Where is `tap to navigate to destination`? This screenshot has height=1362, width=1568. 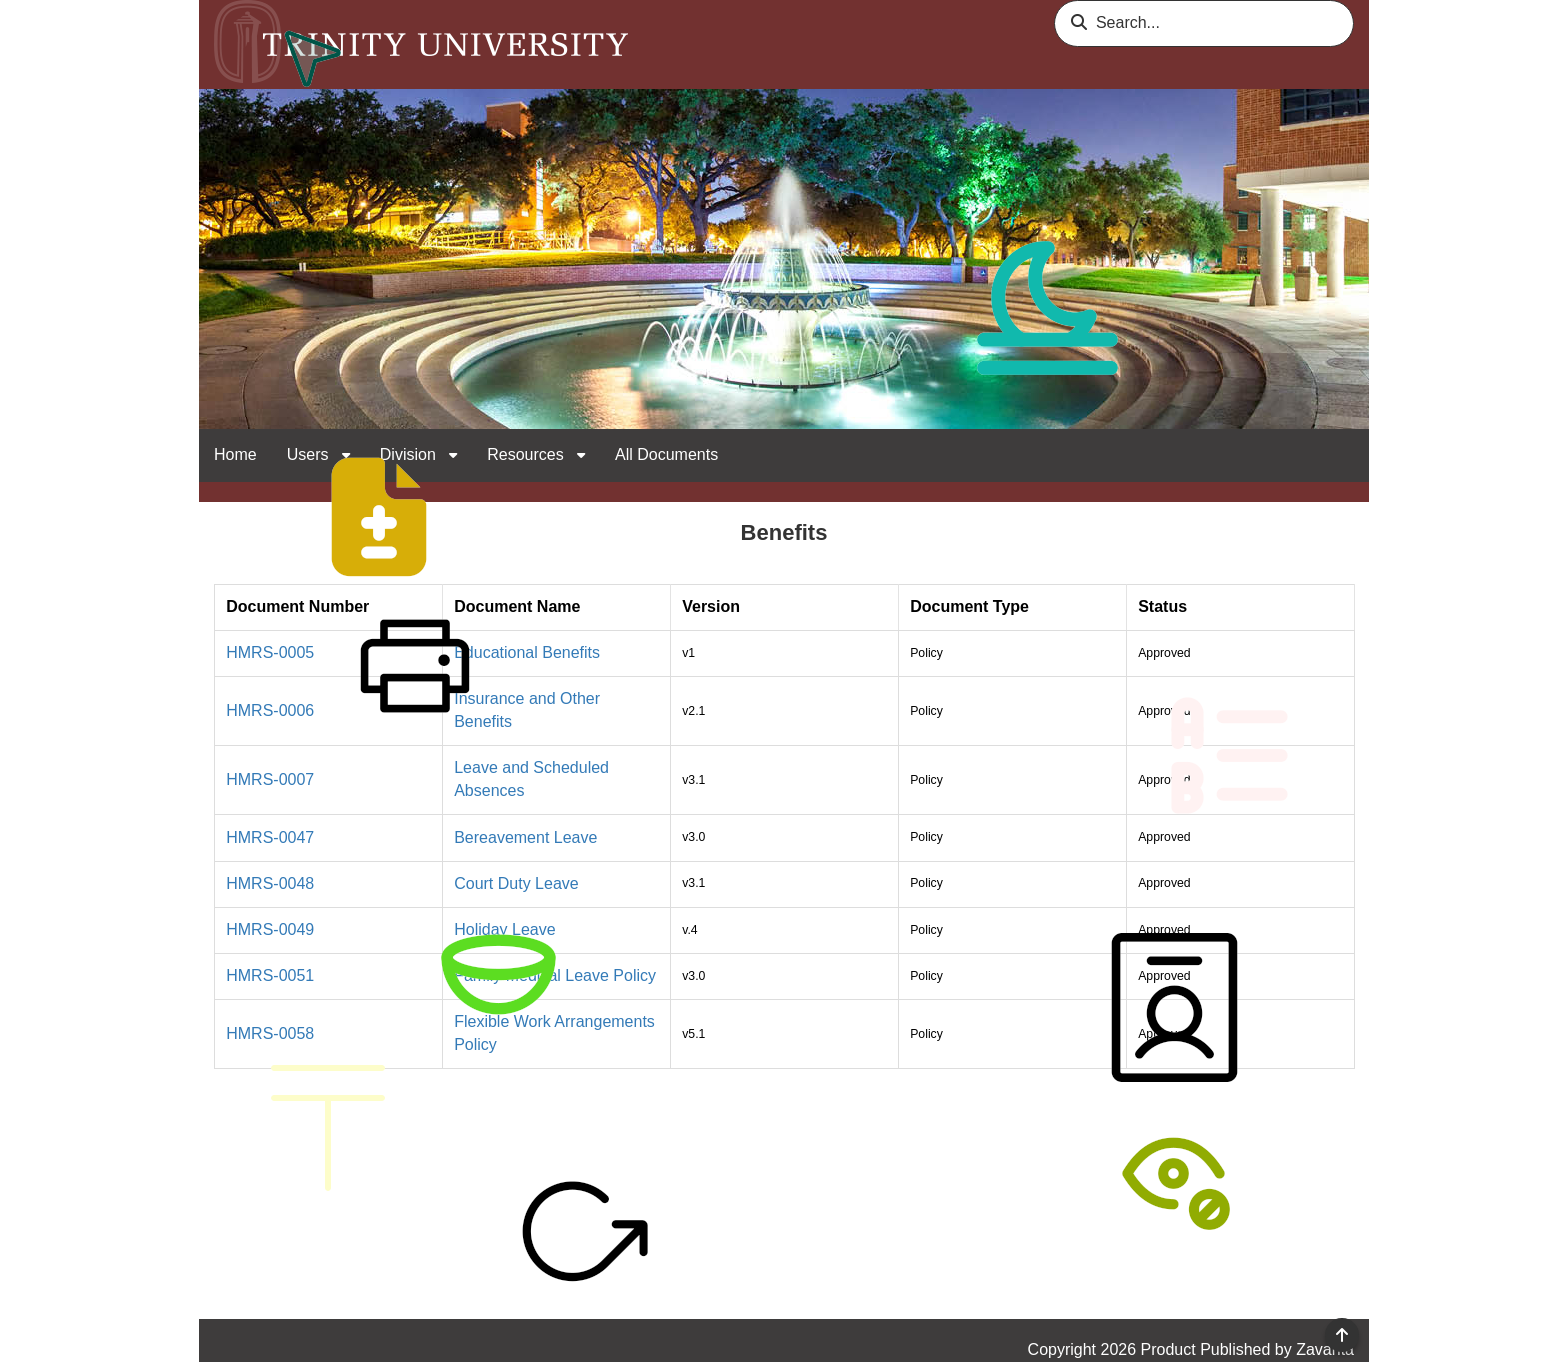
tap to navigate to destination is located at coordinates (308, 54).